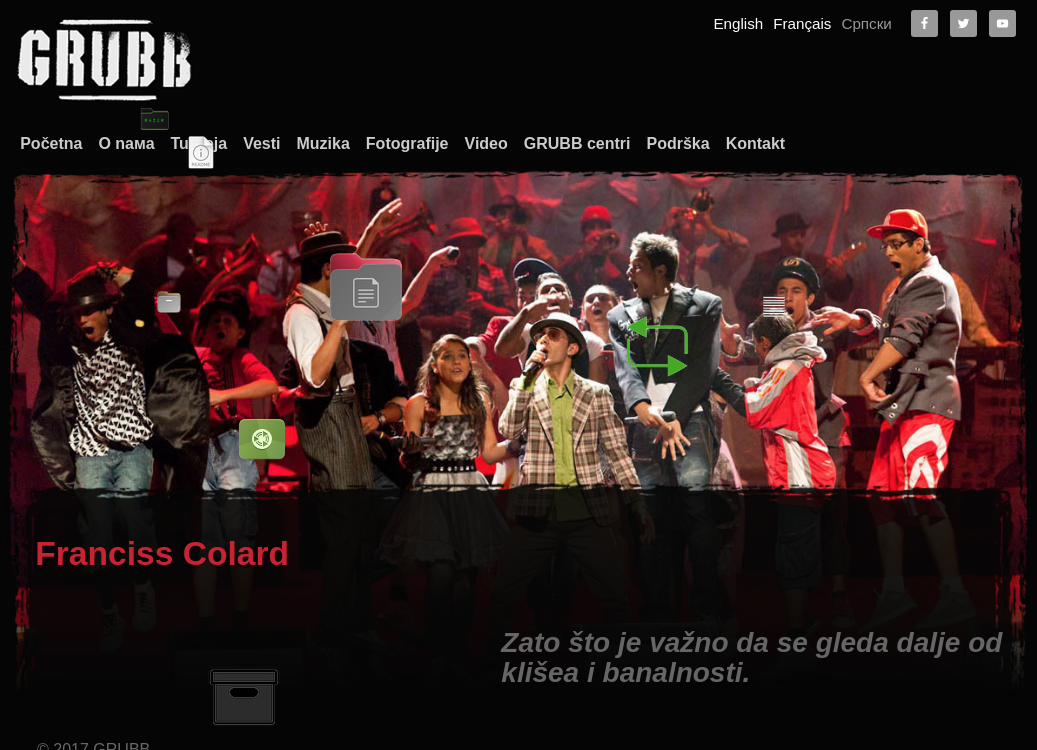 This screenshot has height=750, width=1037. Describe the element at coordinates (201, 153) in the screenshot. I see `open readme documentation file` at that location.